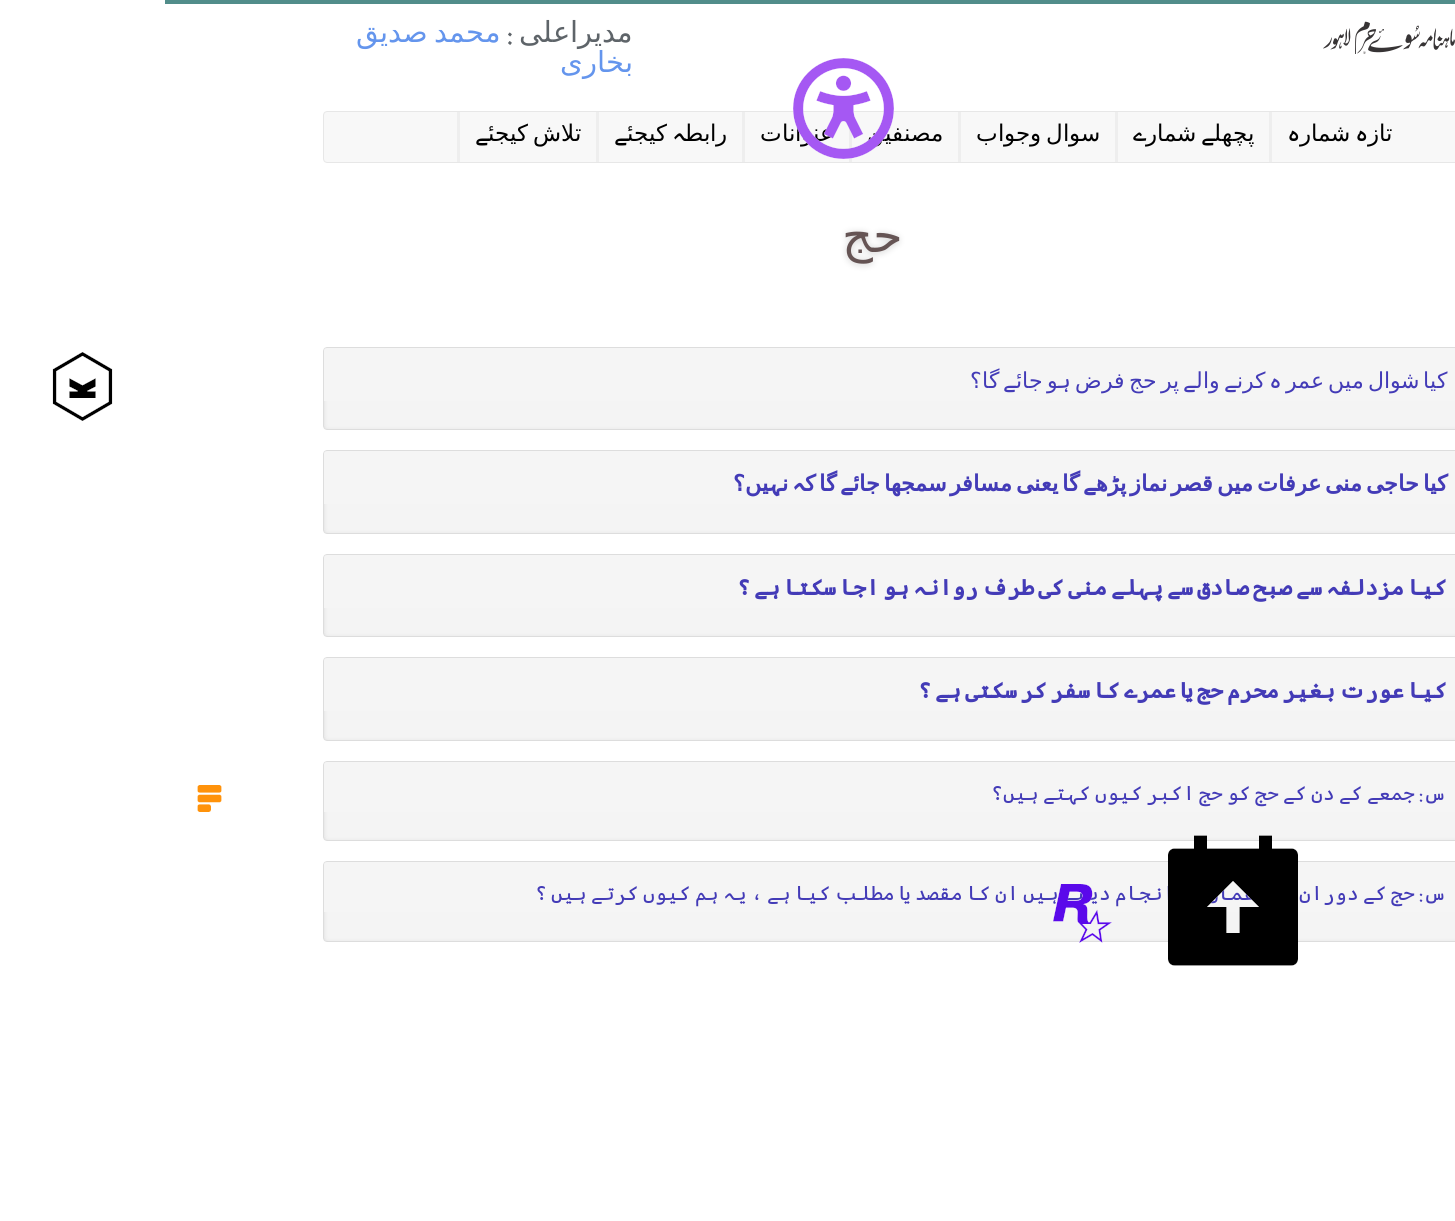 This screenshot has height=1221, width=1455. What do you see at coordinates (1082, 913) in the screenshot?
I see `Rockstar Games company logo` at bounding box center [1082, 913].